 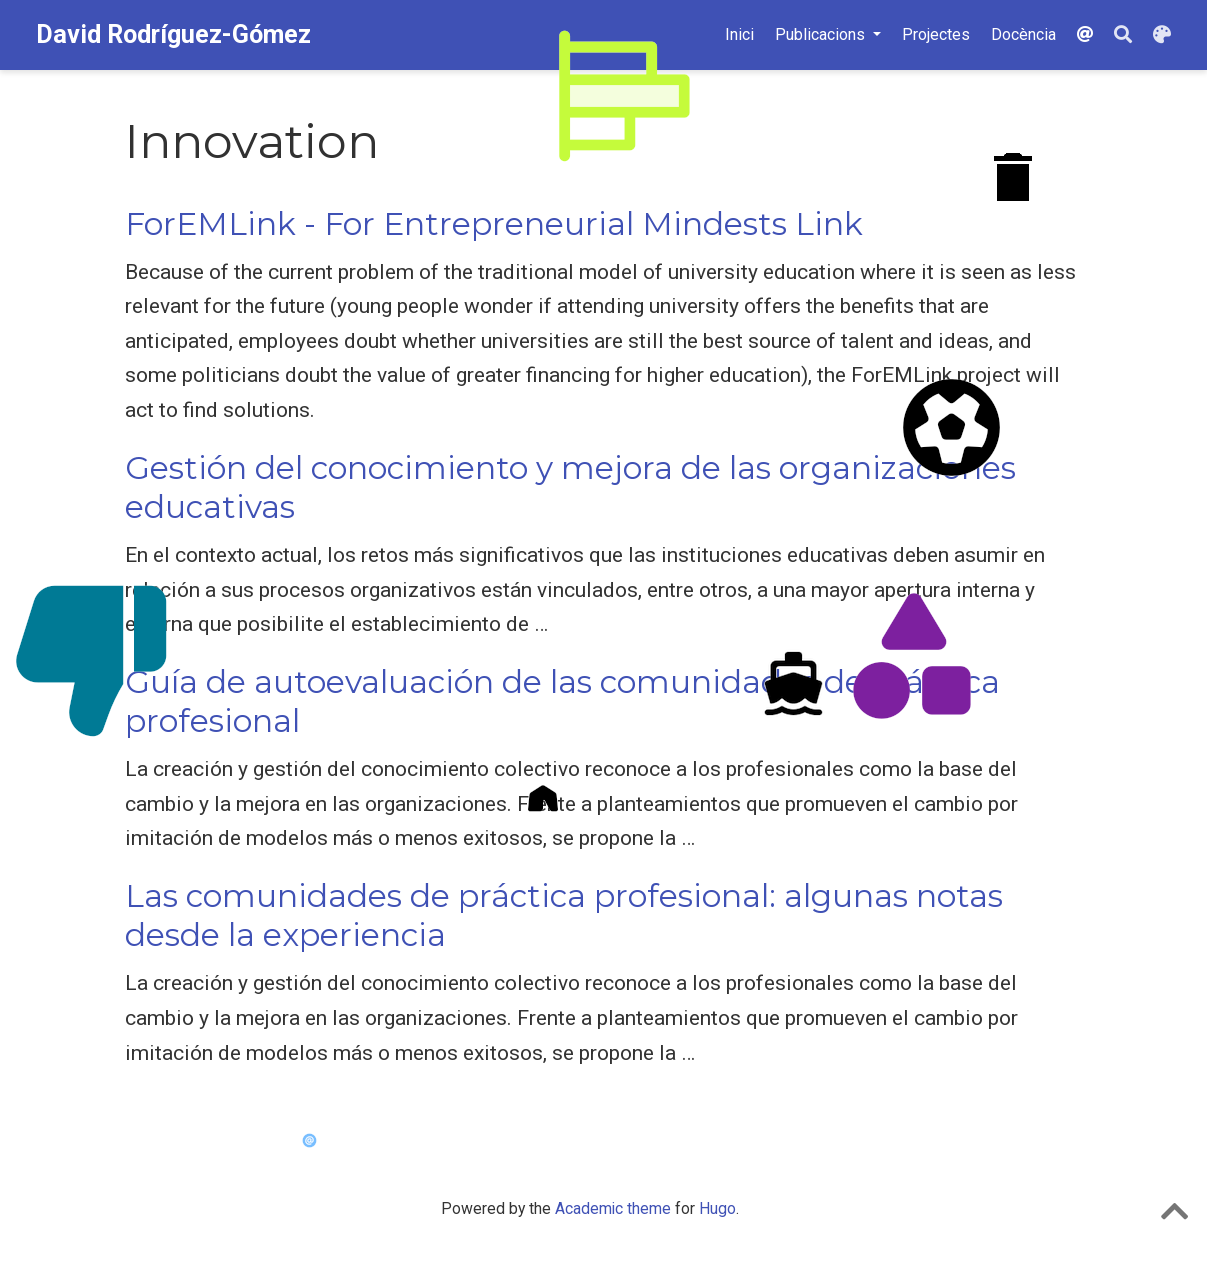 What do you see at coordinates (619, 96) in the screenshot?
I see `view horizontal bar chart data` at bounding box center [619, 96].